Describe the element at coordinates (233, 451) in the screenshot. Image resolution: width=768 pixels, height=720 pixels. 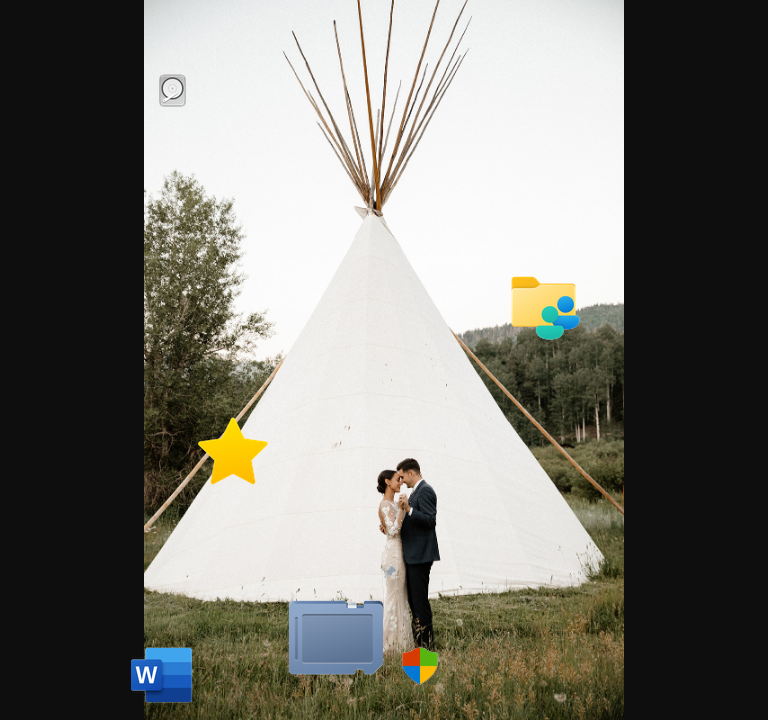
I see `mark item as favorite` at that location.